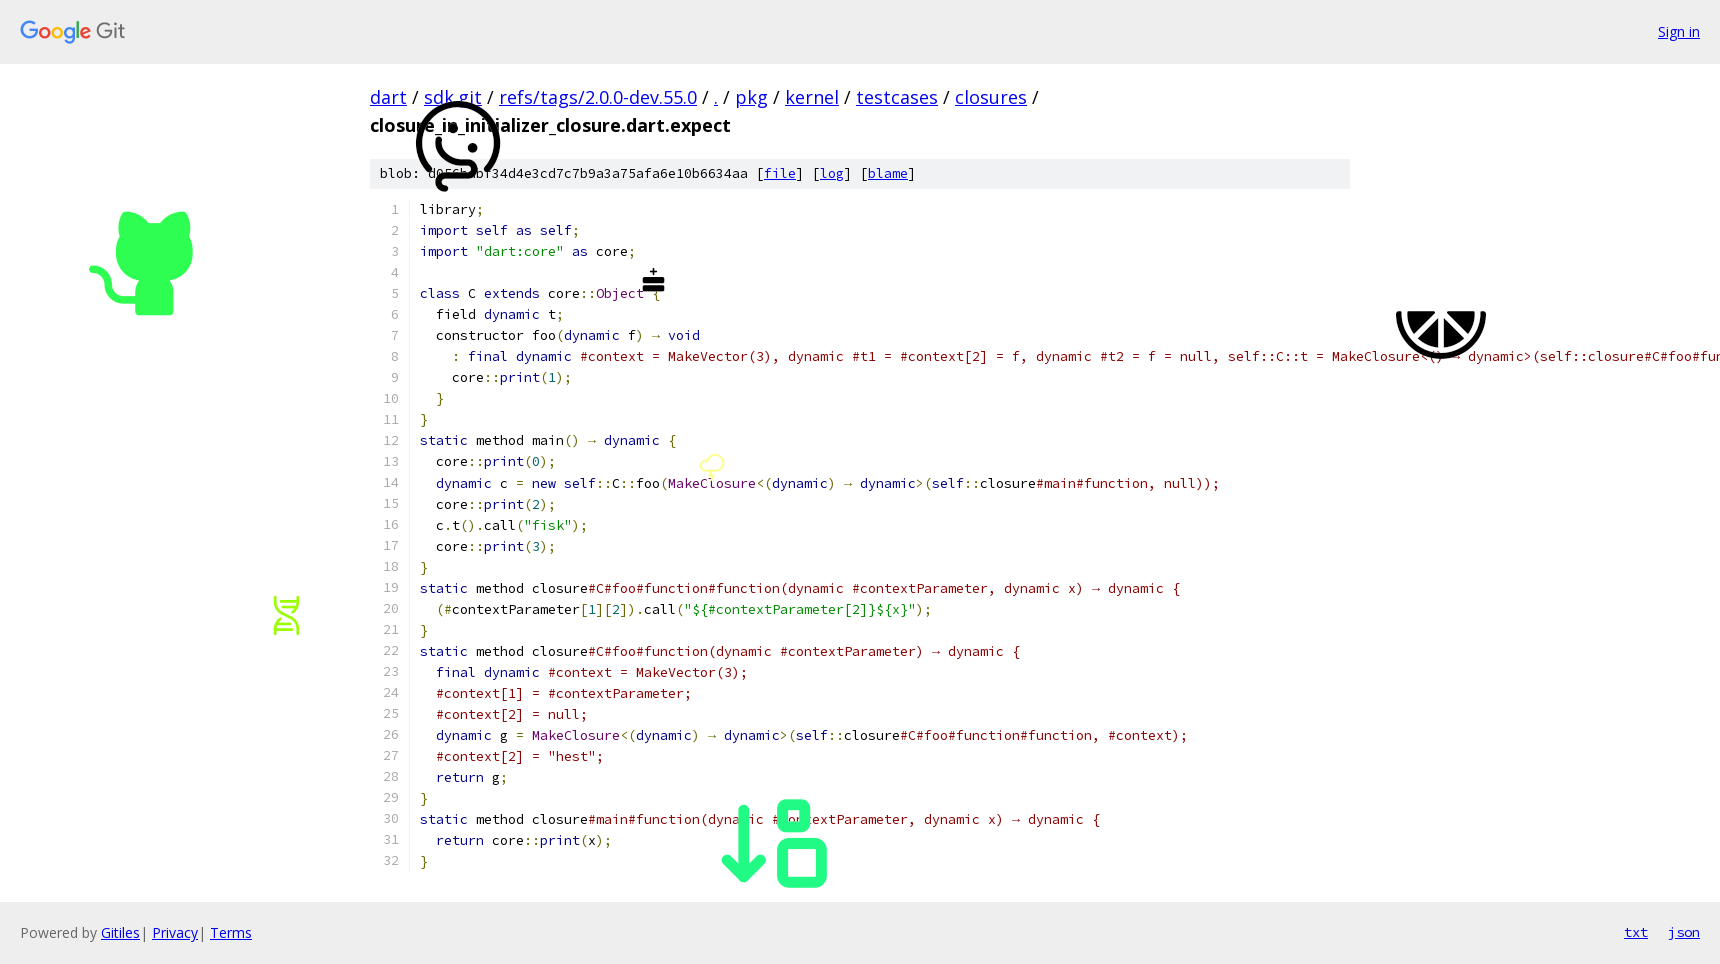 This screenshot has height=964, width=1720. I want to click on indicates overwhelming or stressful situation, so click(458, 143).